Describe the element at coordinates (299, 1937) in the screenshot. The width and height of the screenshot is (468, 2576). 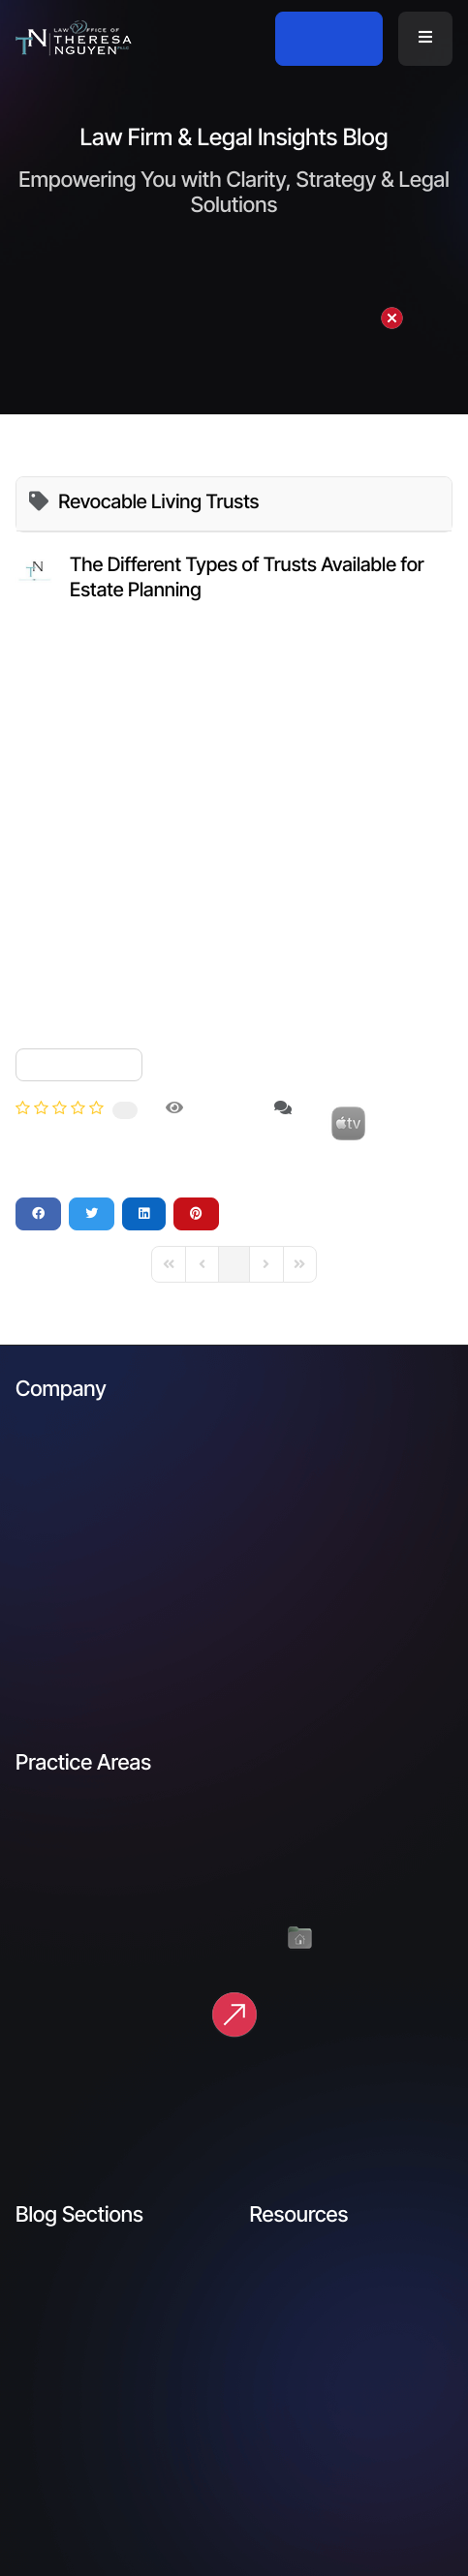
I see `access your home folder` at that location.